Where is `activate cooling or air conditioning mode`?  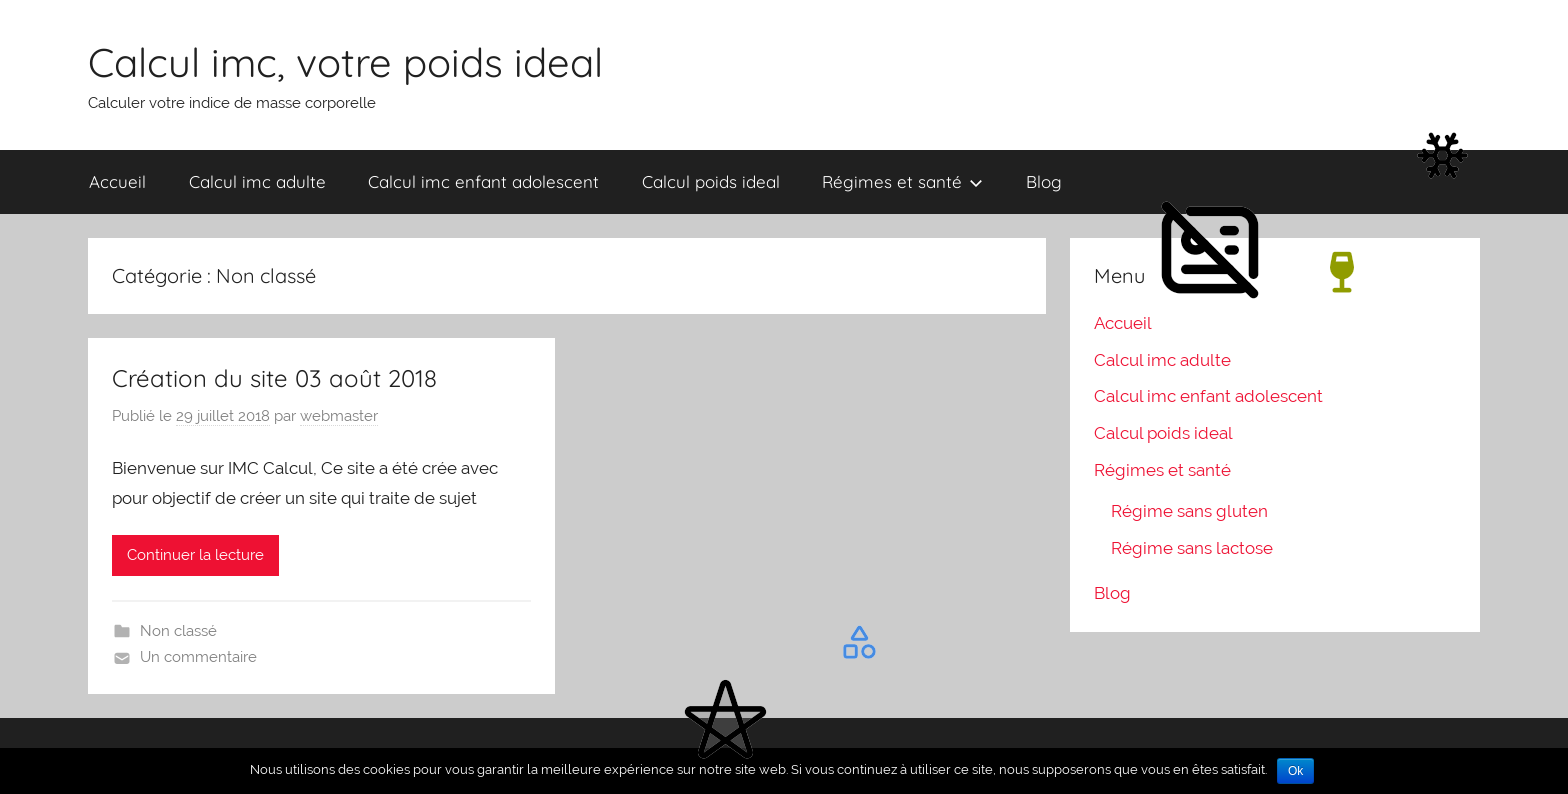 activate cooling or air conditioning mode is located at coordinates (1442, 155).